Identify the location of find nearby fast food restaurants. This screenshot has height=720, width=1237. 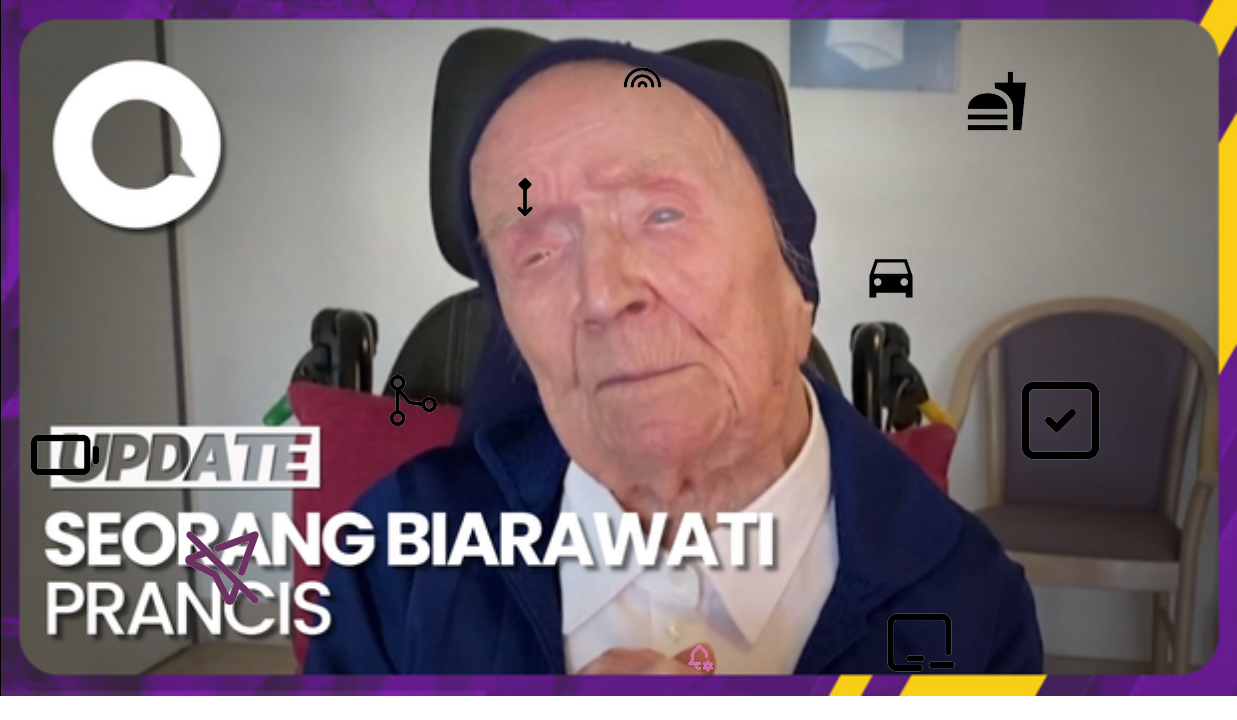
(997, 101).